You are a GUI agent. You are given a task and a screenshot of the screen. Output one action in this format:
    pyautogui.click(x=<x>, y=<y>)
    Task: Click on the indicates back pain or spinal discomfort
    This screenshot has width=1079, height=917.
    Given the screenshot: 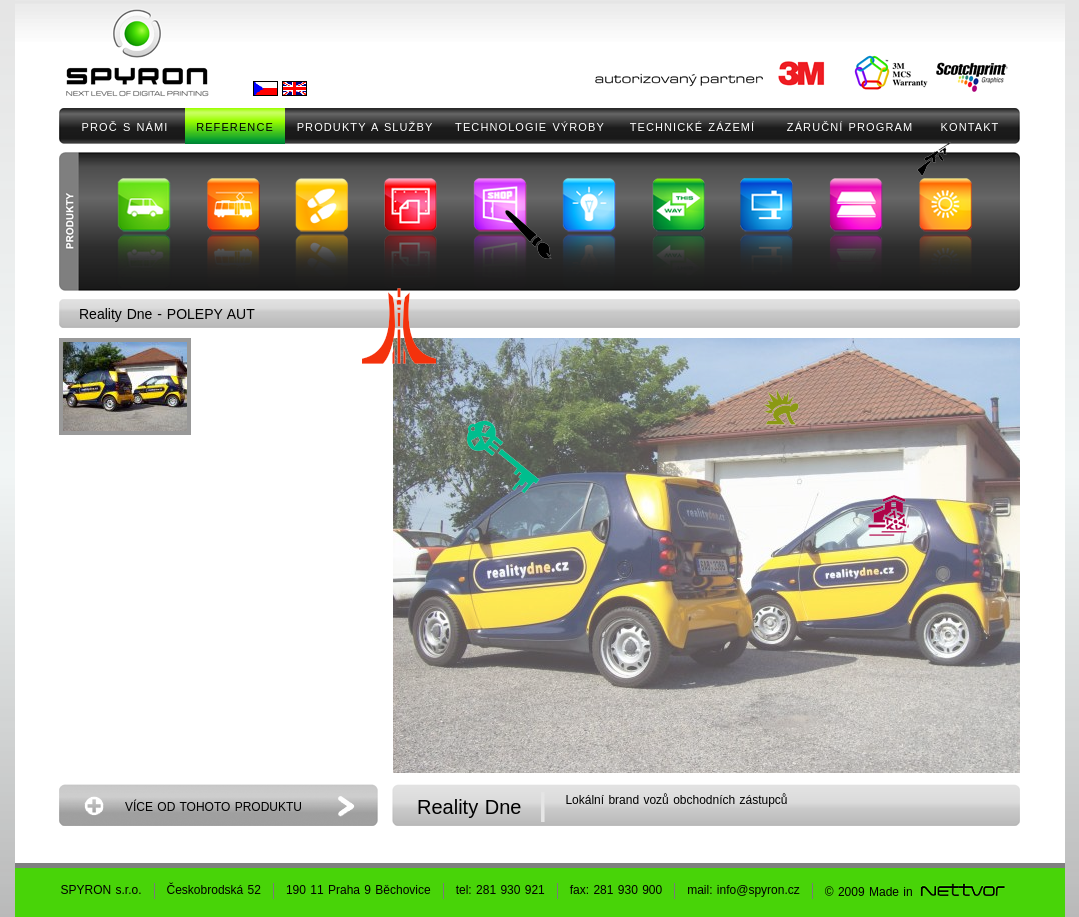 What is the action you would take?
    pyautogui.click(x=780, y=406)
    